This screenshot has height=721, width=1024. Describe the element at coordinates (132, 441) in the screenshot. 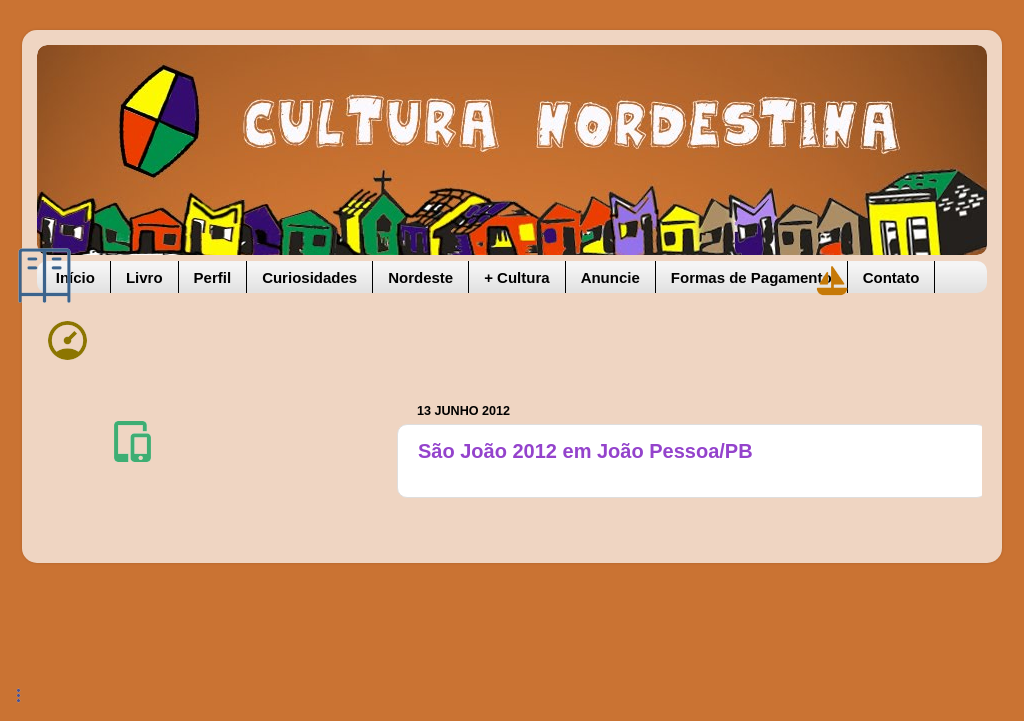

I see `manage connected mobile devices` at that location.